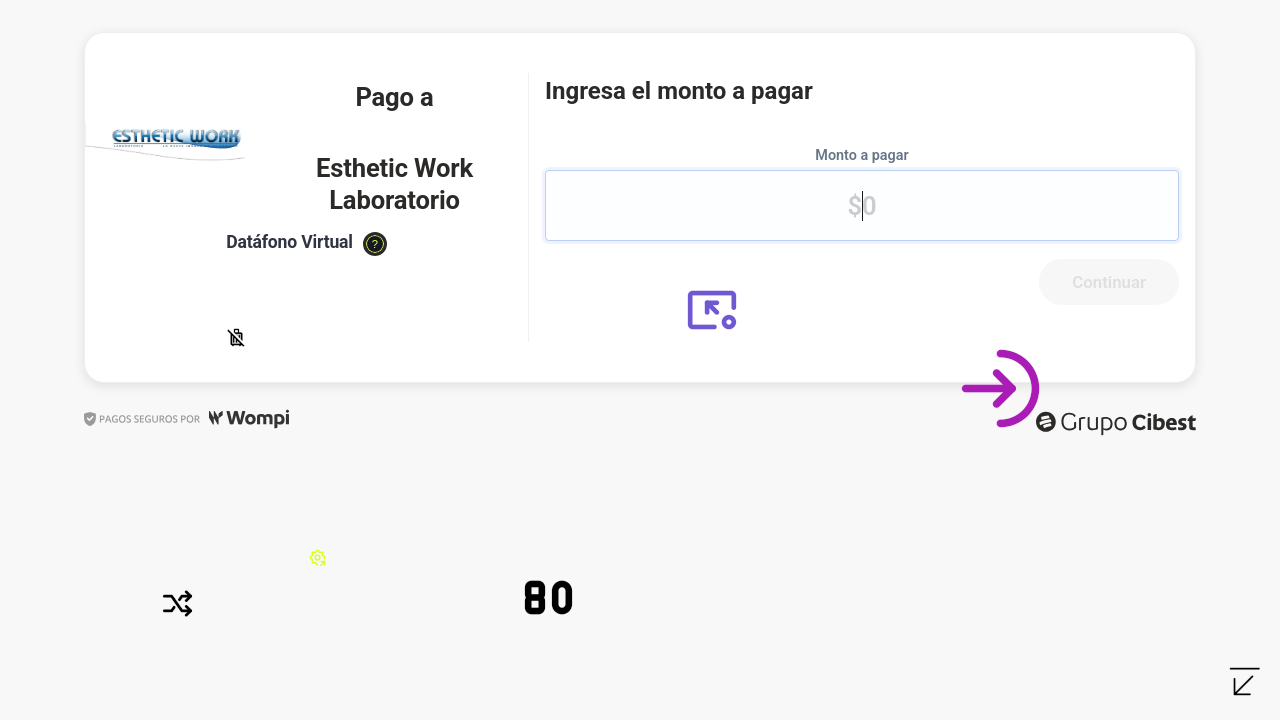 The image size is (1280, 720). What do you see at coordinates (1000, 388) in the screenshot?
I see `log in or sign in to your account` at bounding box center [1000, 388].